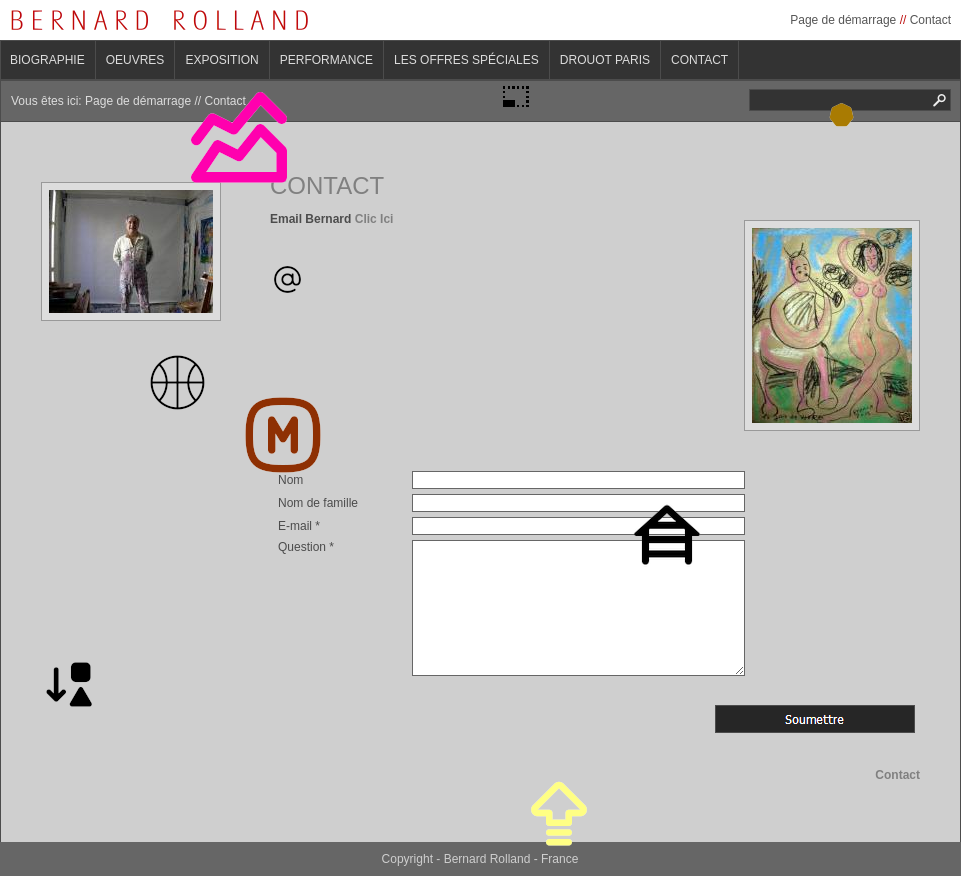 This screenshot has width=961, height=876. I want to click on view area chart with trend line overlay, so click(239, 140).